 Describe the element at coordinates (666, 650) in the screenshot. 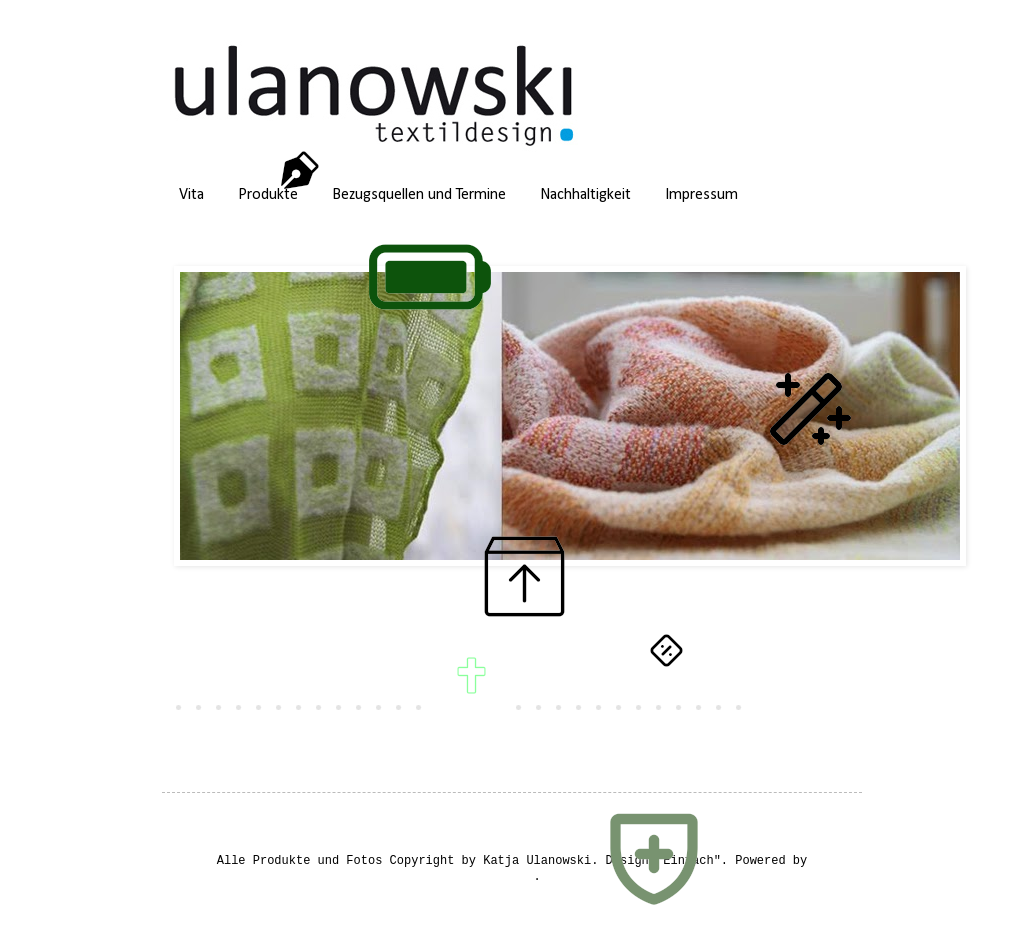

I see `view discount or promotional offer` at that location.